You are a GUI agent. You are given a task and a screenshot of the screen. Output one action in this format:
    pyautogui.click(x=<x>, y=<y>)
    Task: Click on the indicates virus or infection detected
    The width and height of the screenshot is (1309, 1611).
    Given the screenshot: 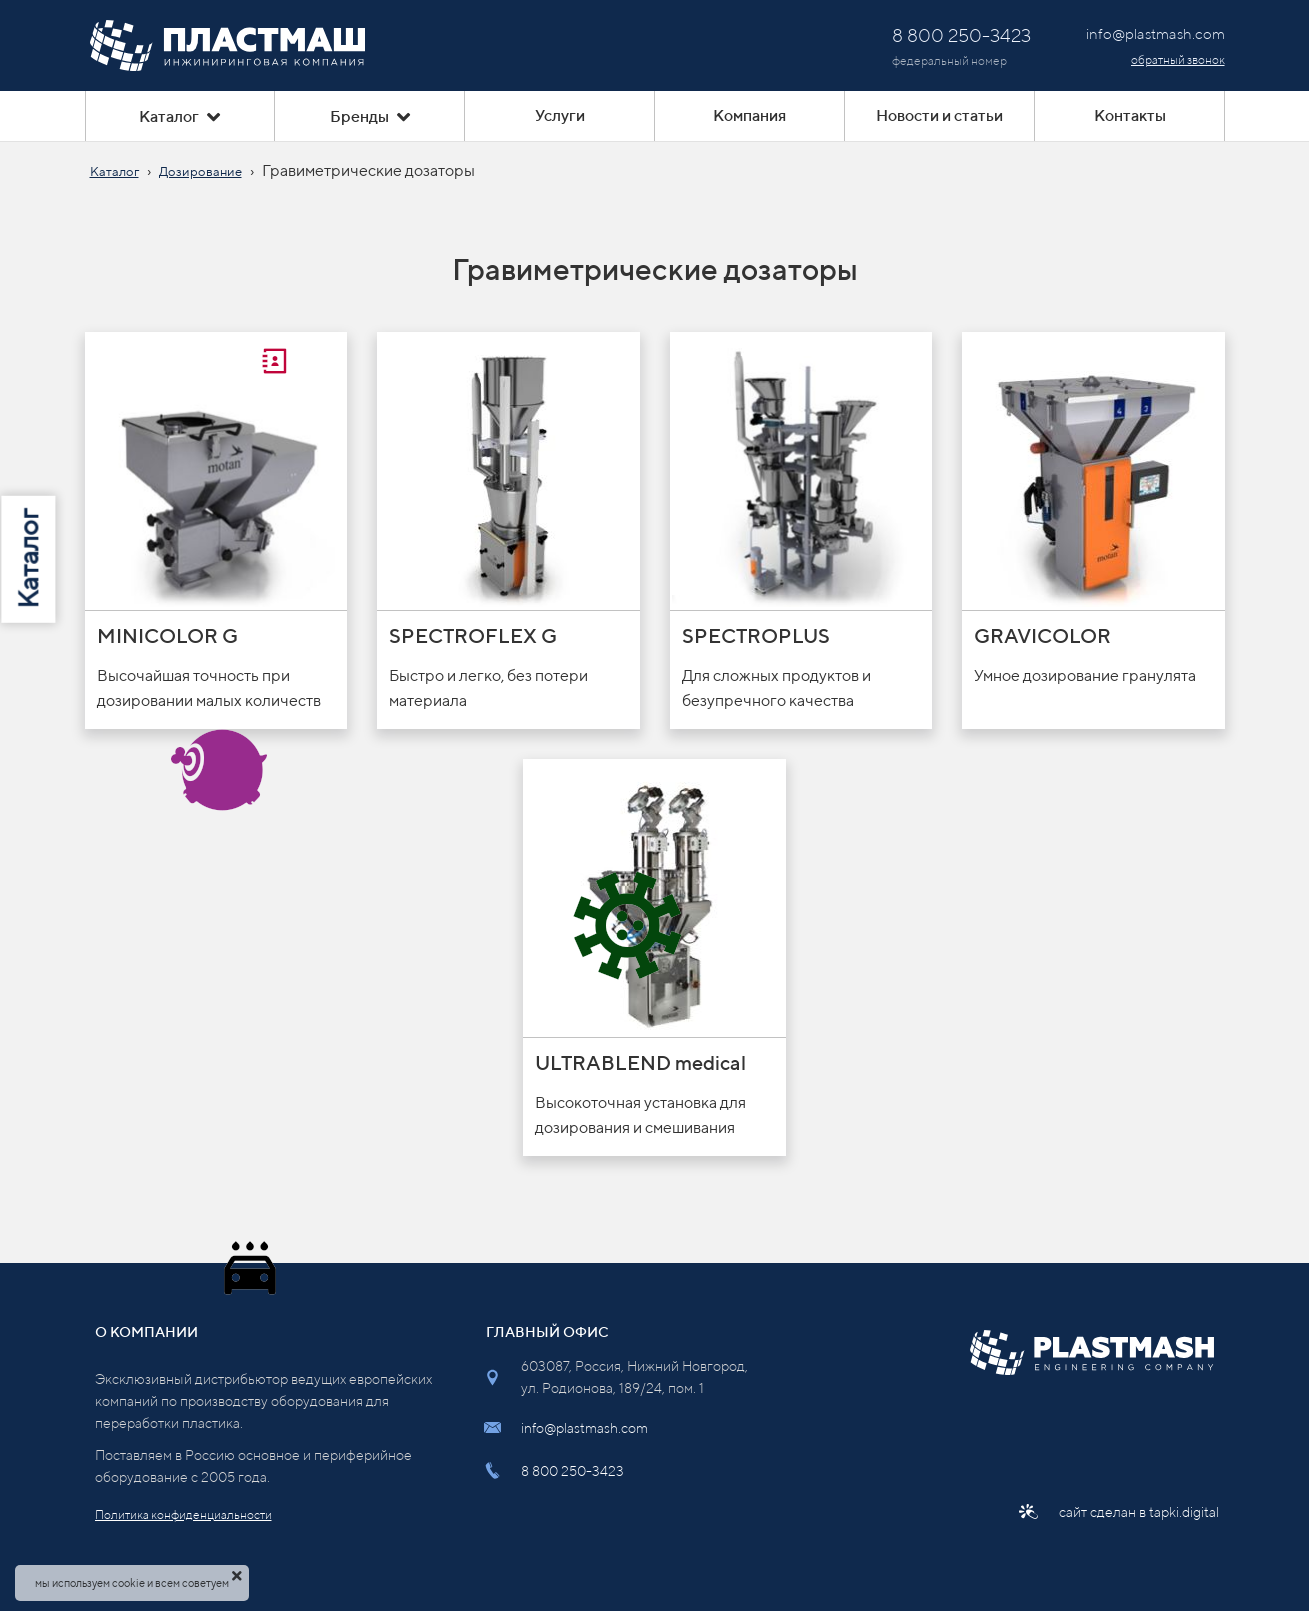 What is the action you would take?
    pyautogui.click(x=627, y=925)
    